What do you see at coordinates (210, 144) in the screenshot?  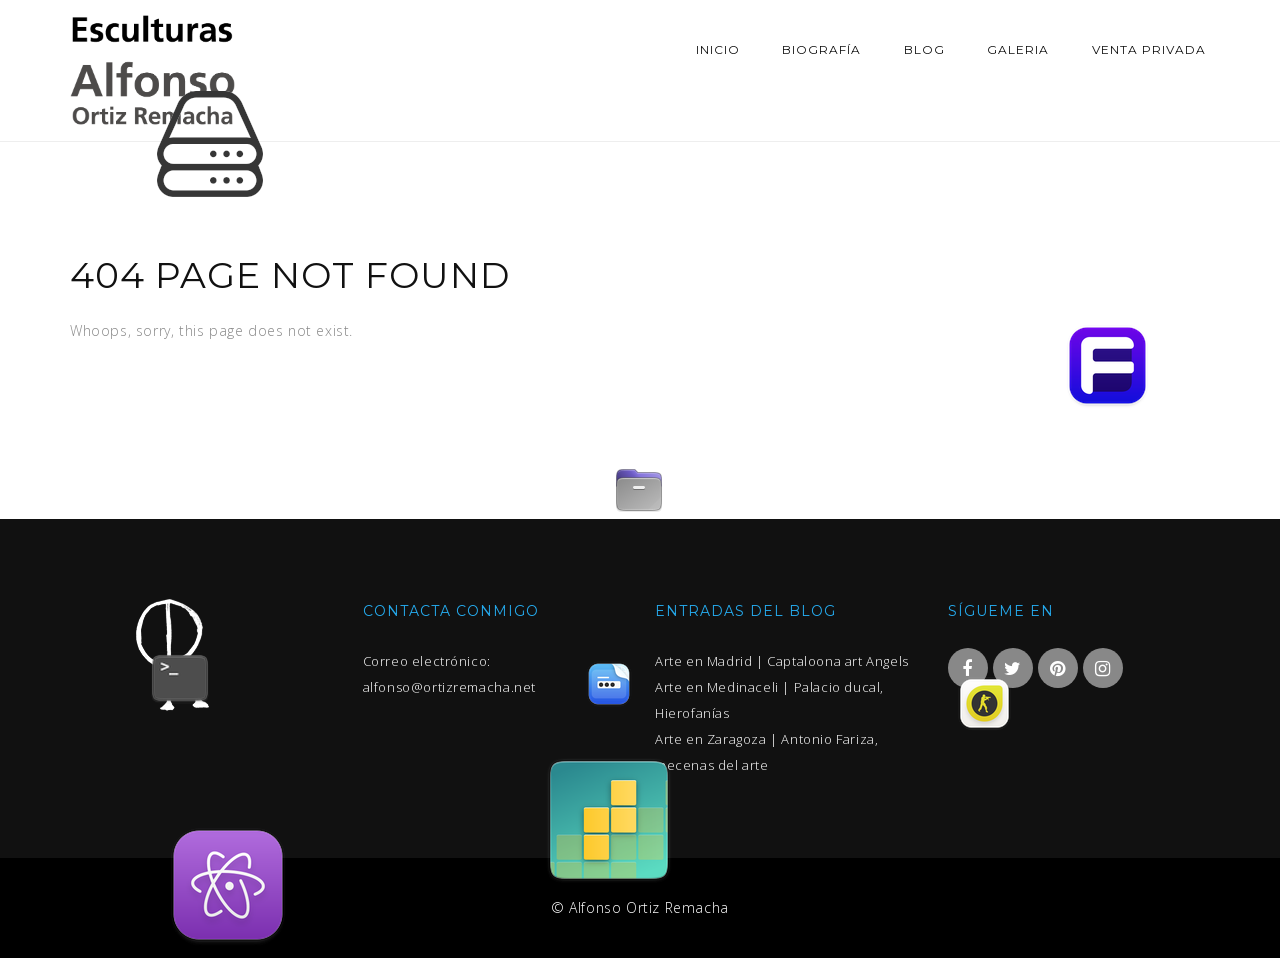 I see `access connected storage drives` at bounding box center [210, 144].